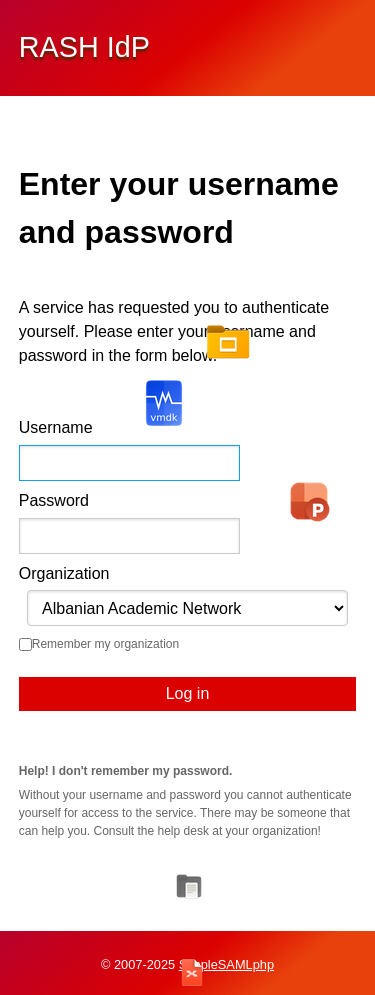 This screenshot has width=375, height=995. What do you see at coordinates (189, 886) in the screenshot?
I see `open a file from folder` at bounding box center [189, 886].